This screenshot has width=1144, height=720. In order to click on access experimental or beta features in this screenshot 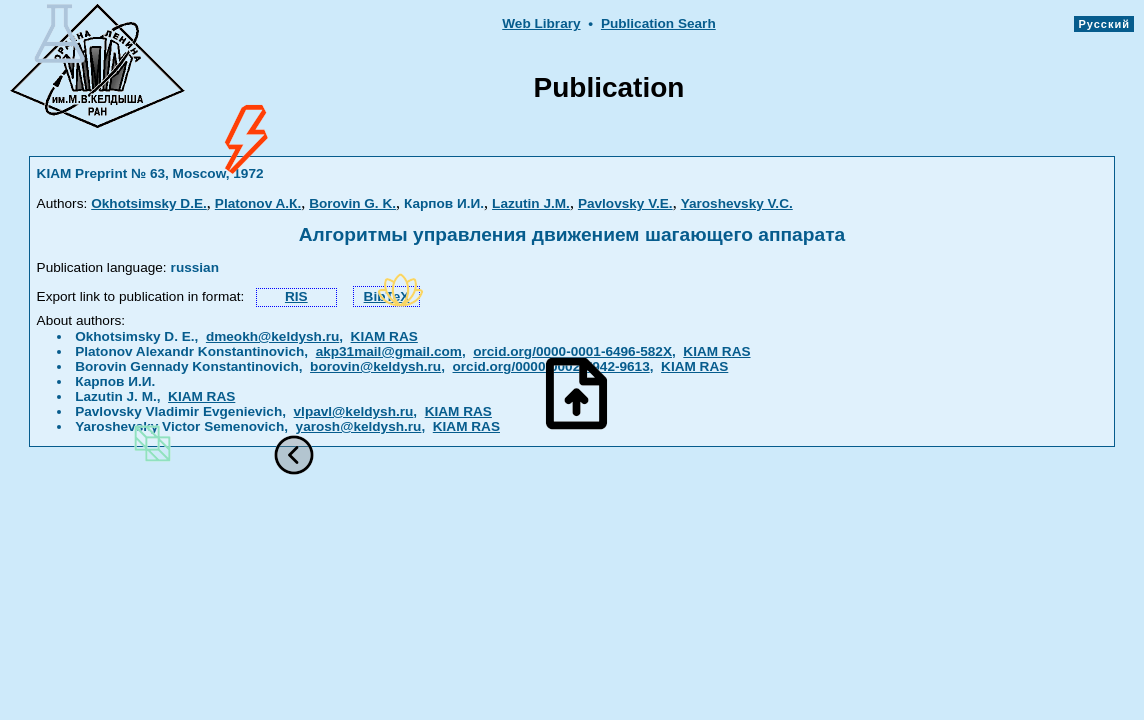, I will do `click(59, 33)`.